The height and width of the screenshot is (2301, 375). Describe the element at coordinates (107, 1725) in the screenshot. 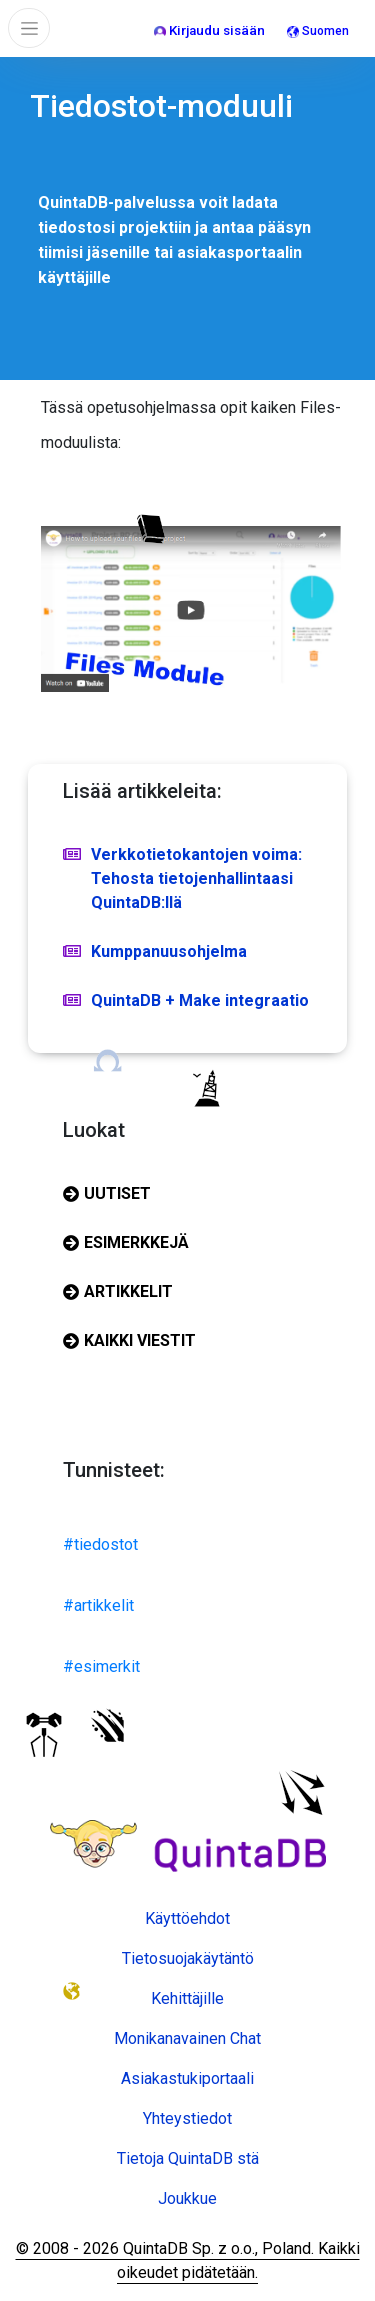

I see `indicates a violent attack or slash action` at that location.